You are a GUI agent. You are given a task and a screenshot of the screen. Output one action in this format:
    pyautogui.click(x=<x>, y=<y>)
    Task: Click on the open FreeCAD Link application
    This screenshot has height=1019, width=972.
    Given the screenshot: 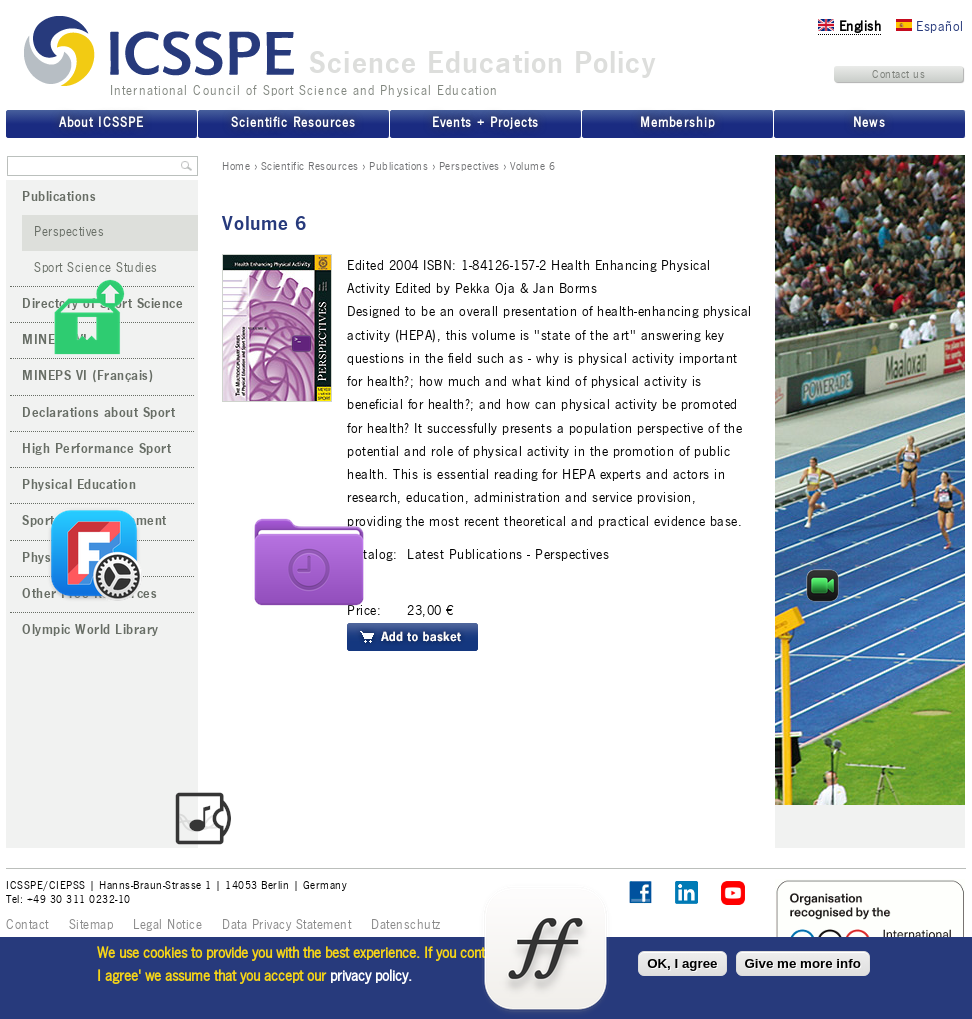 What is the action you would take?
    pyautogui.click(x=94, y=553)
    